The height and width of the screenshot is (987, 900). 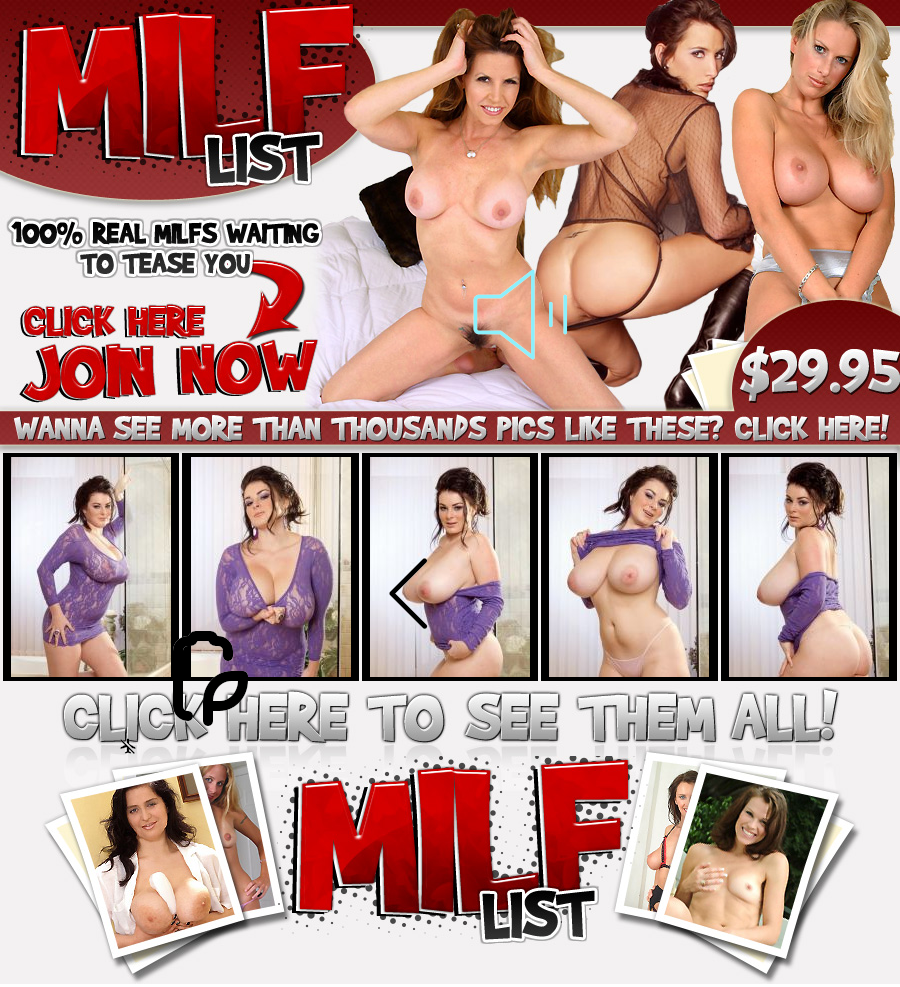 What do you see at coordinates (411, 593) in the screenshot?
I see `go back to the previous screen` at bounding box center [411, 593].